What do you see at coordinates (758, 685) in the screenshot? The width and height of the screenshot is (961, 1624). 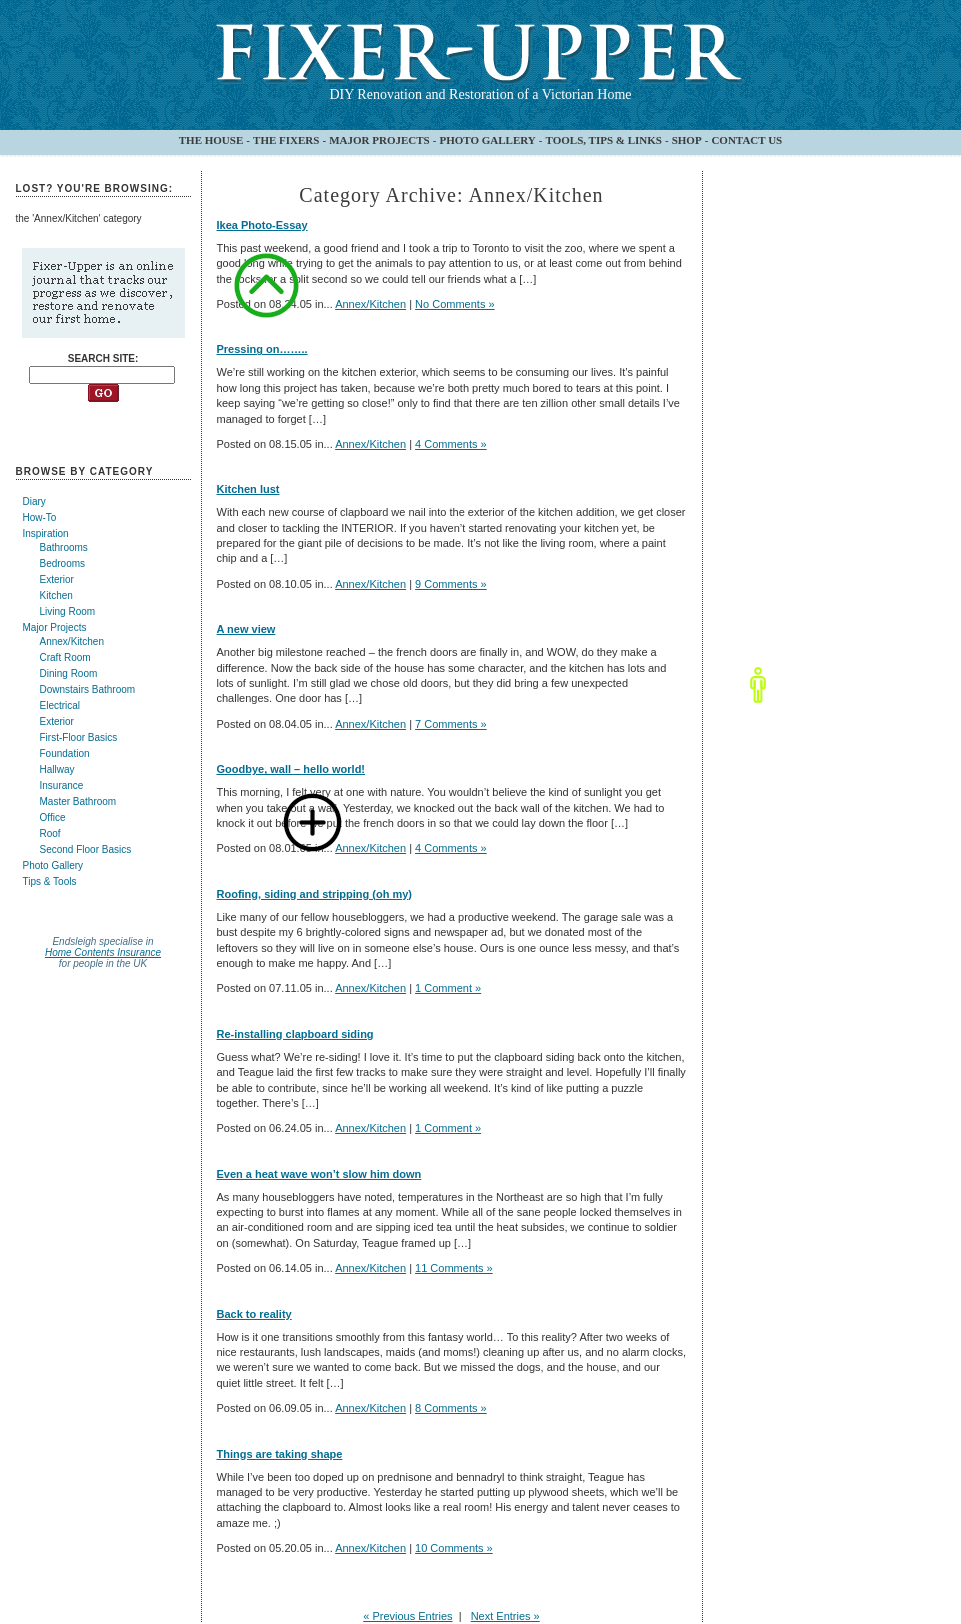 I see `view male user profile` at bounding box center [758, 685].